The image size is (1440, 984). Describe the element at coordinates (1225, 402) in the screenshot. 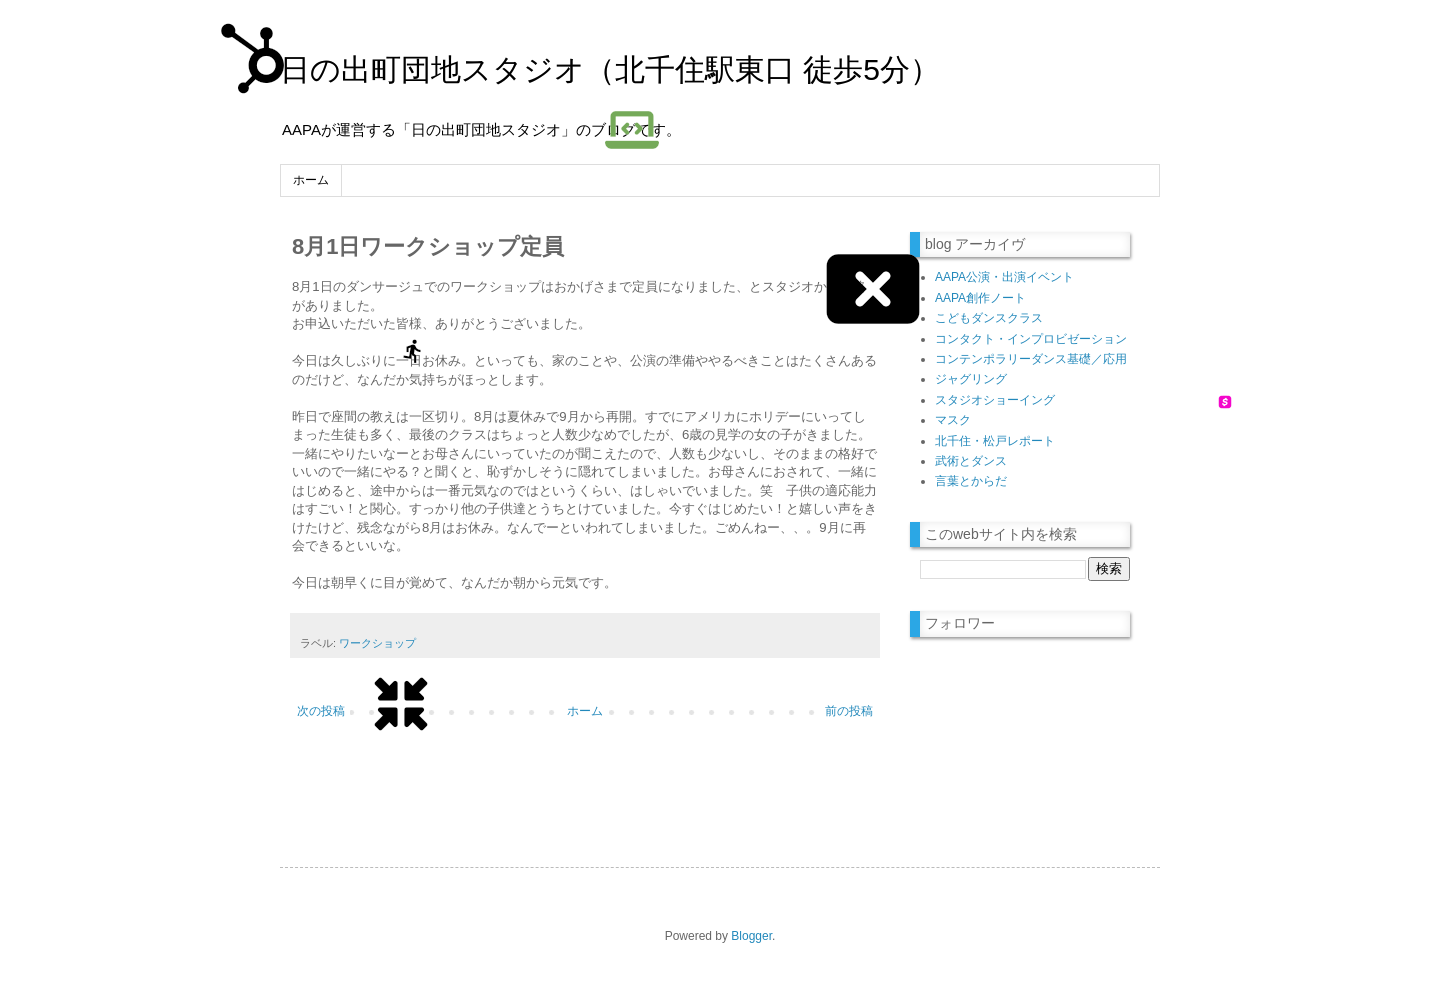

I see `open Cash App` at that location.